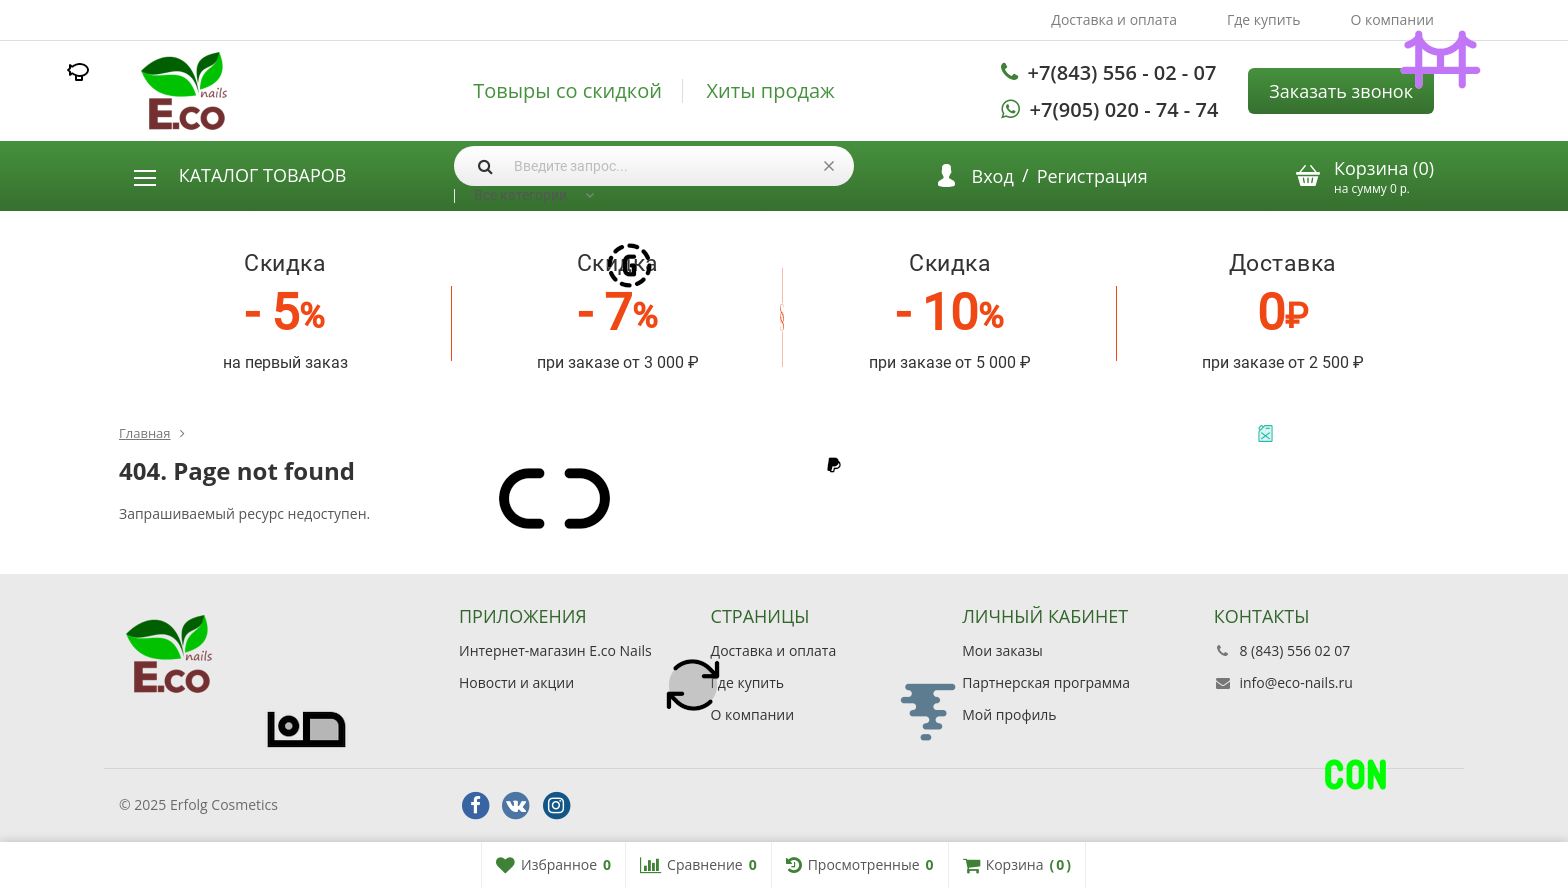 The width and height of the screenshot is (1568, 888). I want to click on indicates a pending or in-progress Google connection, so click(629, 265).